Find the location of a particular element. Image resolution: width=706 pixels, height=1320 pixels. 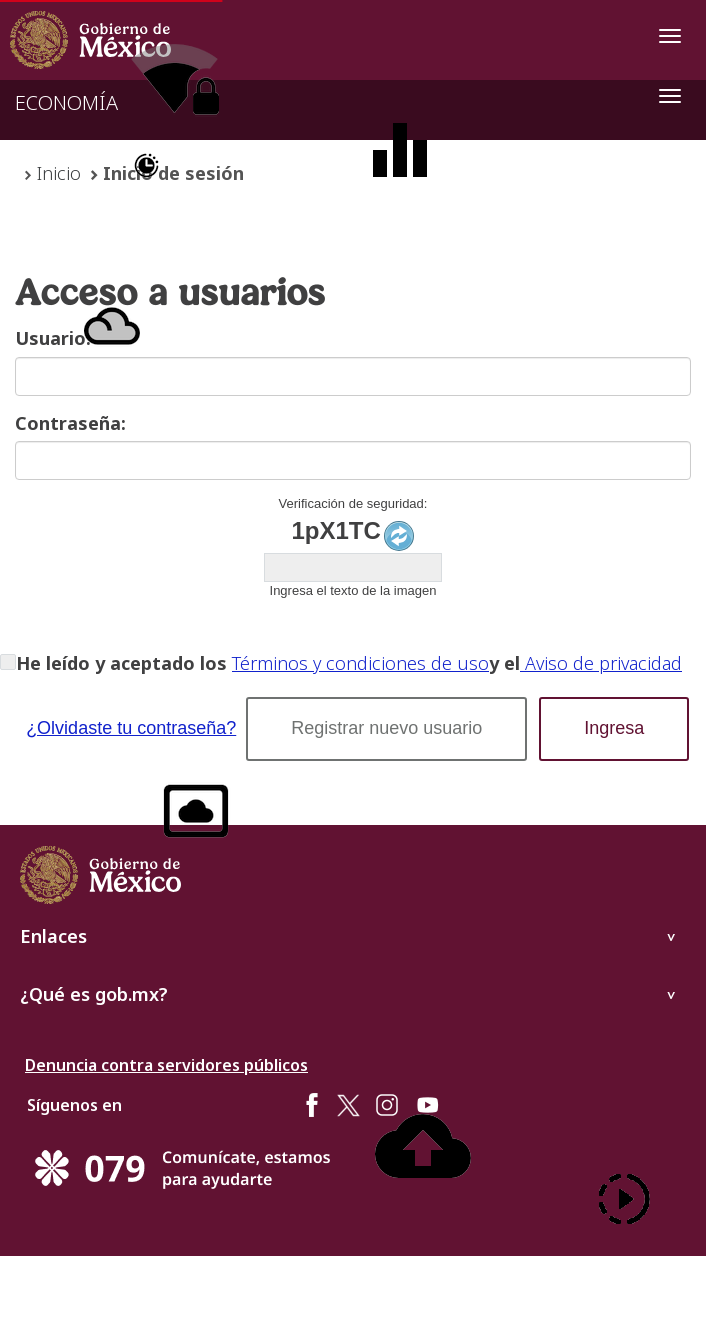

upload files to cloud storage is located at coordinates (423, 1146).